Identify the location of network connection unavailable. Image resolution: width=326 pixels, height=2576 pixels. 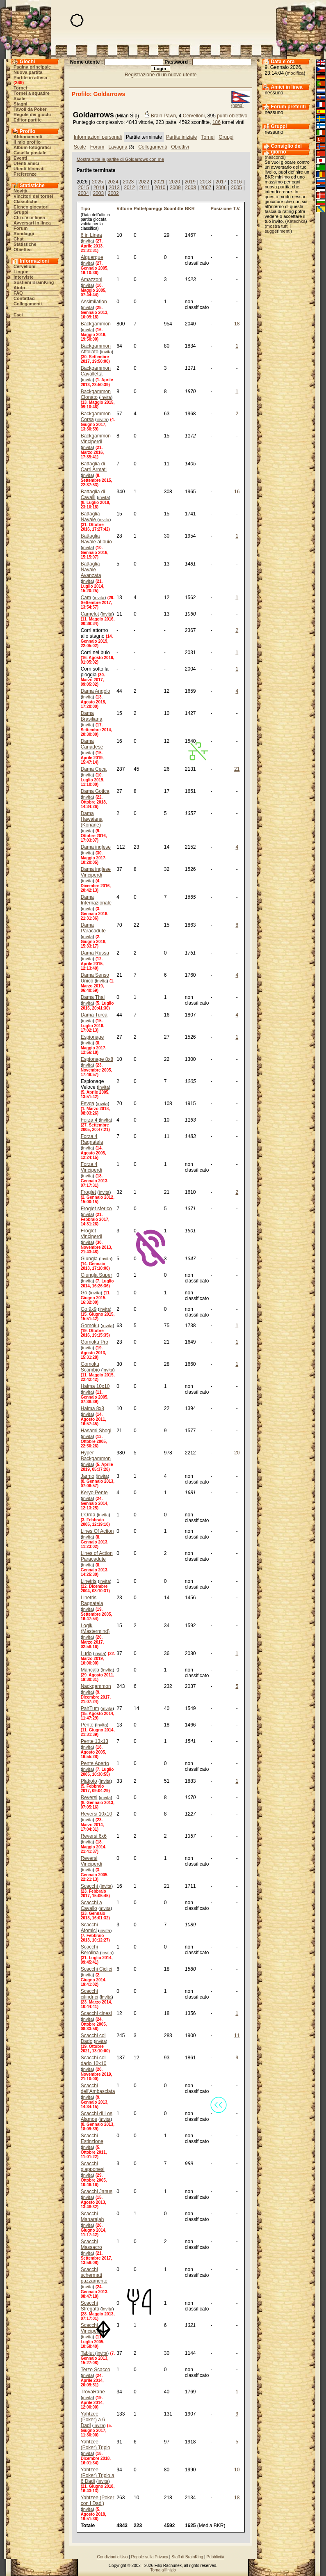
(198, 751).